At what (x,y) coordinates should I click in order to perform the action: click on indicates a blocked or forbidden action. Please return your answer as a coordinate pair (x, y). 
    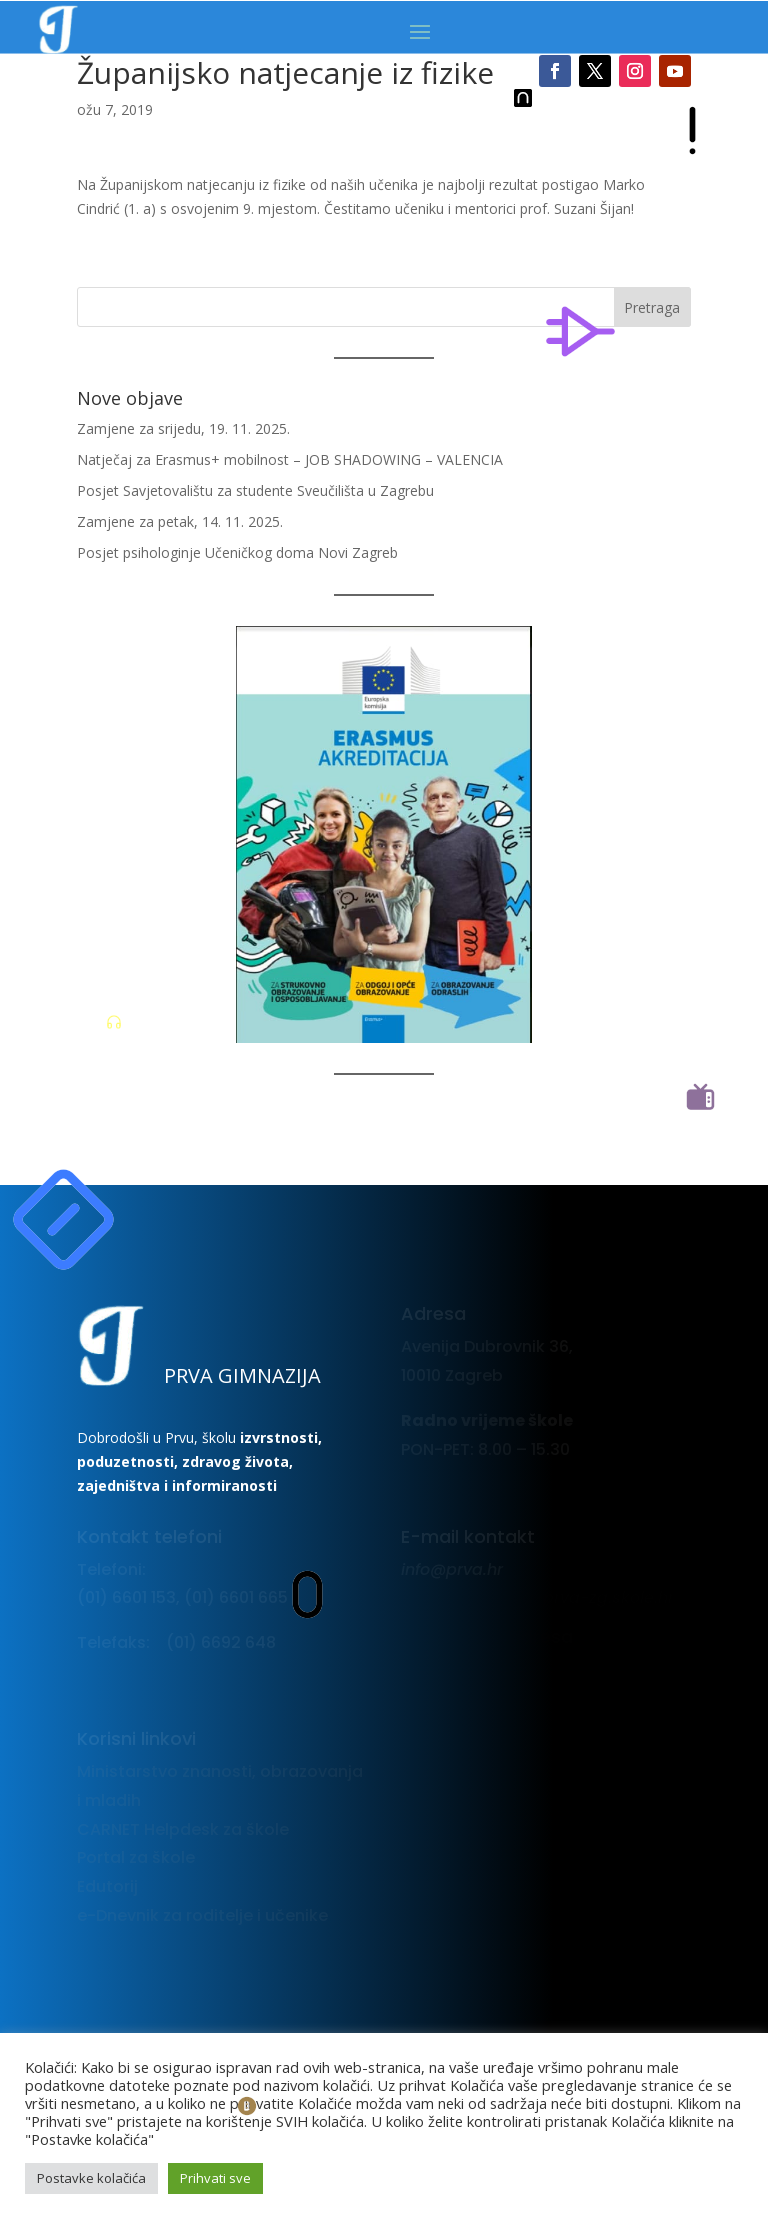
    Looking at the image, I should click on (63, 1219).